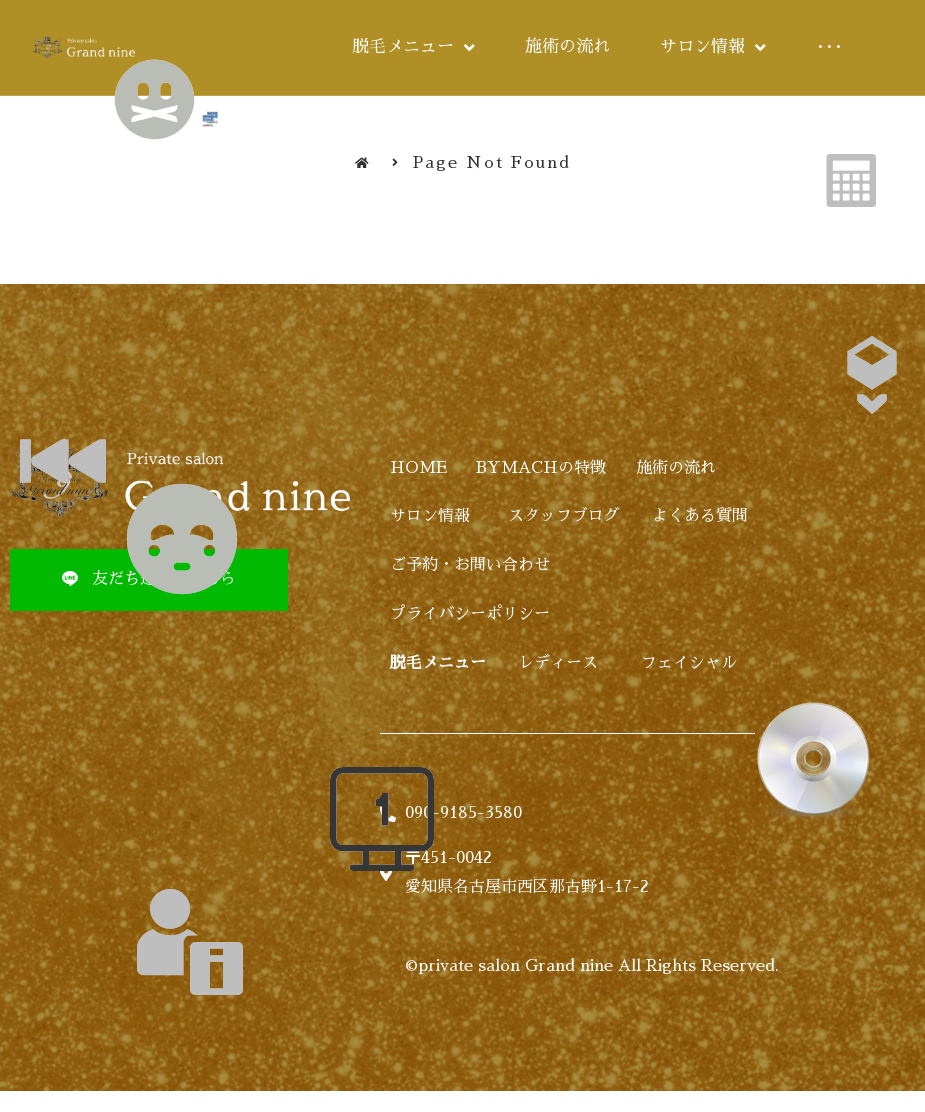 The height and width of the screenshot is (1112, 925). What do you see at coordinates (154, 99) in the screenshot?
I see `indicates a secret or confidential message` at bounding box center [154, 99].